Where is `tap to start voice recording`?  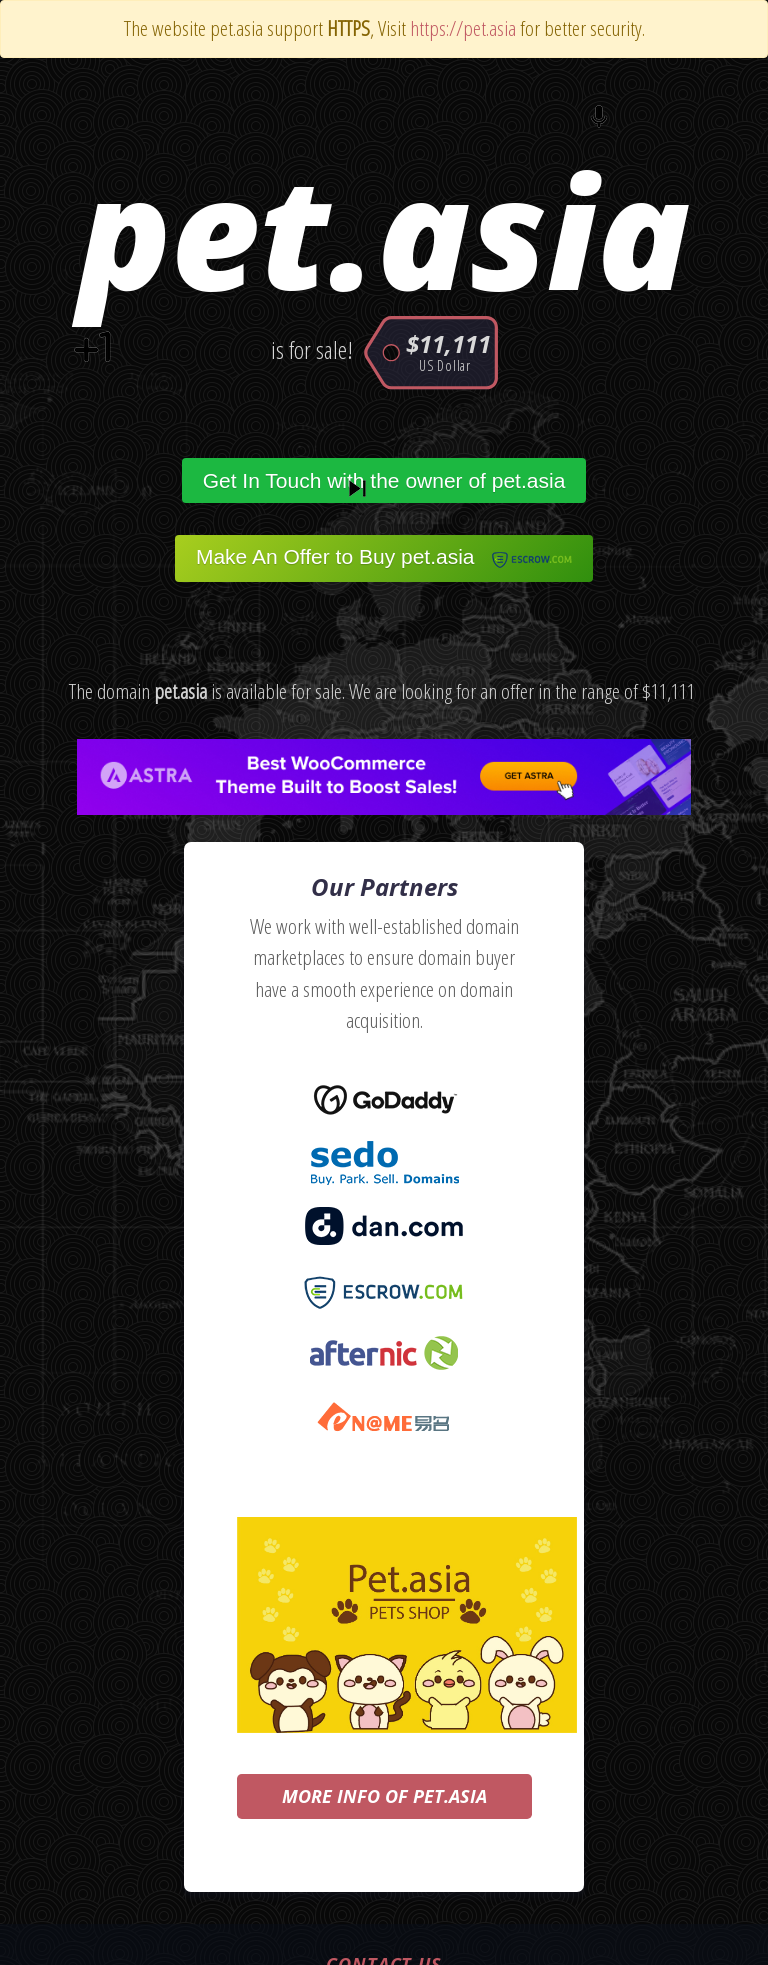 tap to start voice recording is located at coordinates (599, 117).